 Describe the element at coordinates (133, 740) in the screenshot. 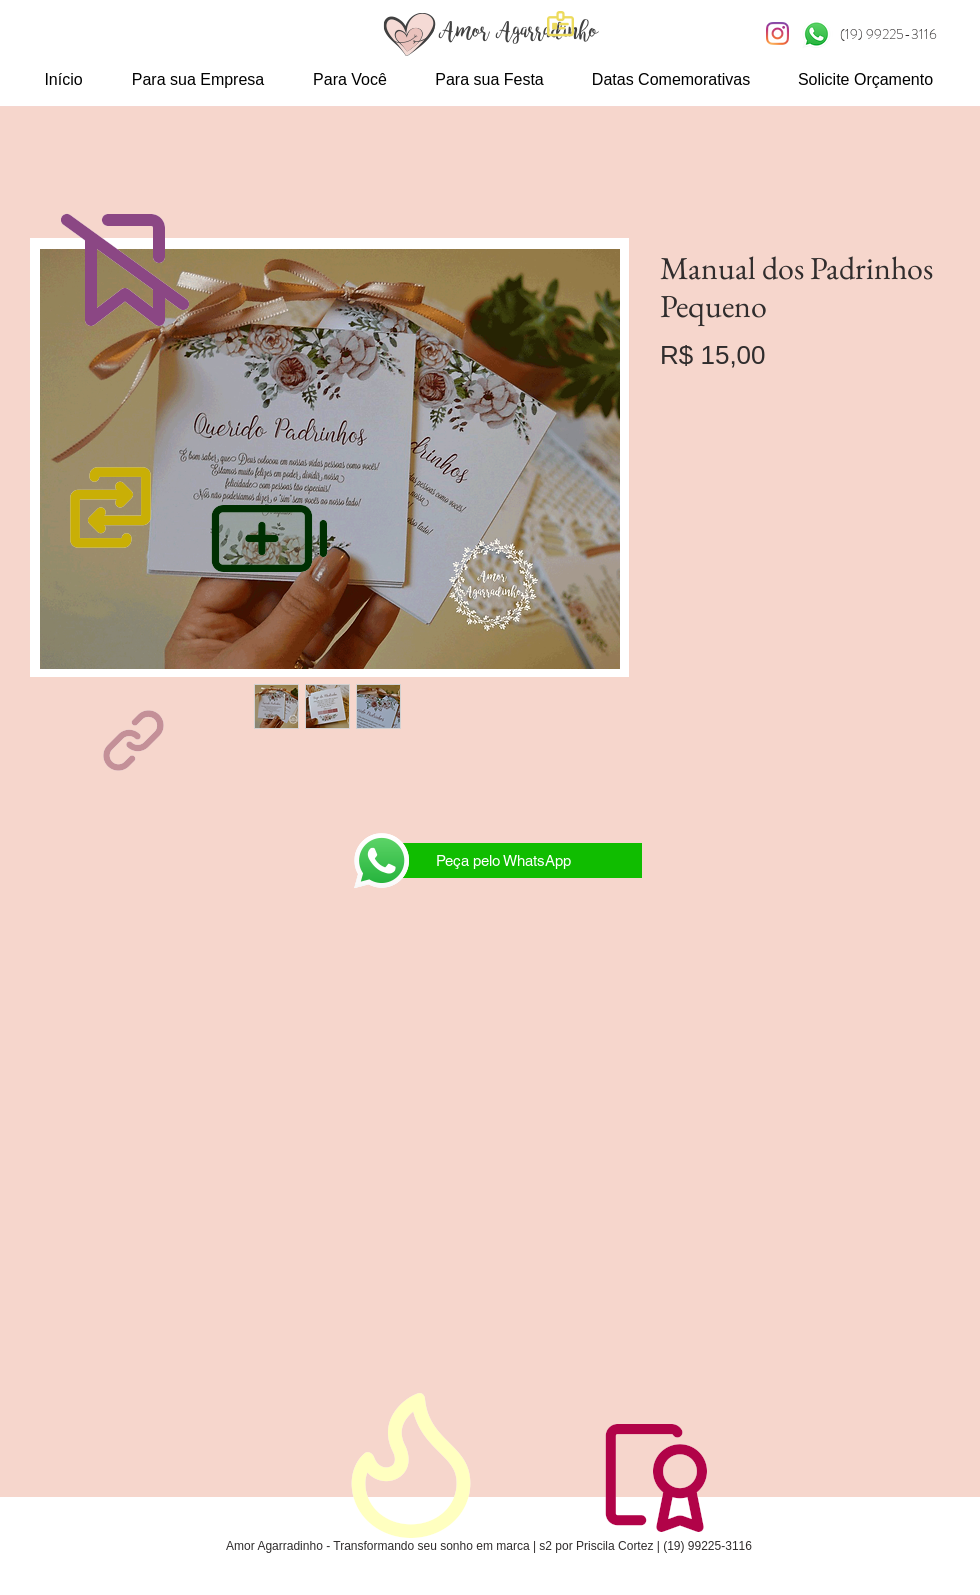

I see `copy or share a link` at that location.